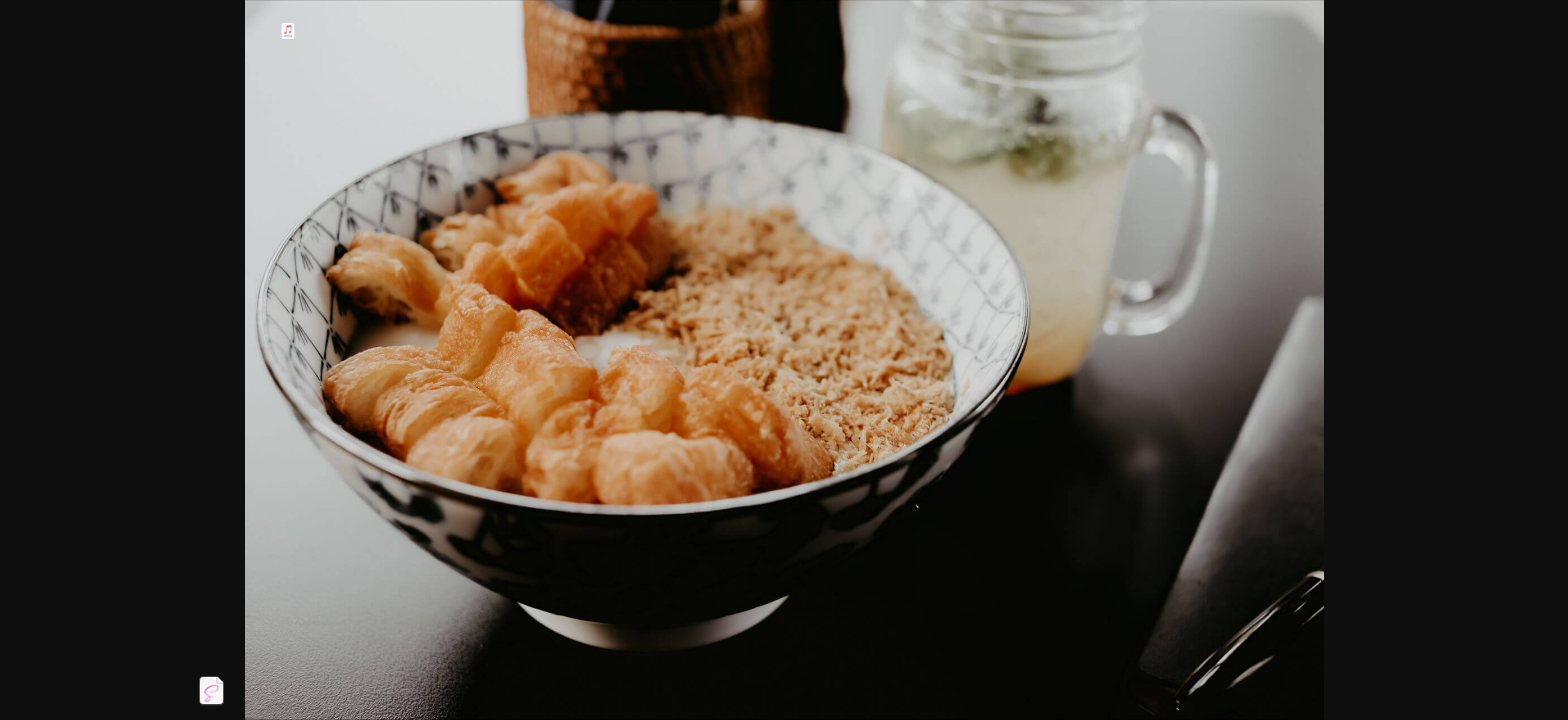  Describe the element at coordinates (288, 31) in the screenshot. I see `a windows media audio file` at that location.